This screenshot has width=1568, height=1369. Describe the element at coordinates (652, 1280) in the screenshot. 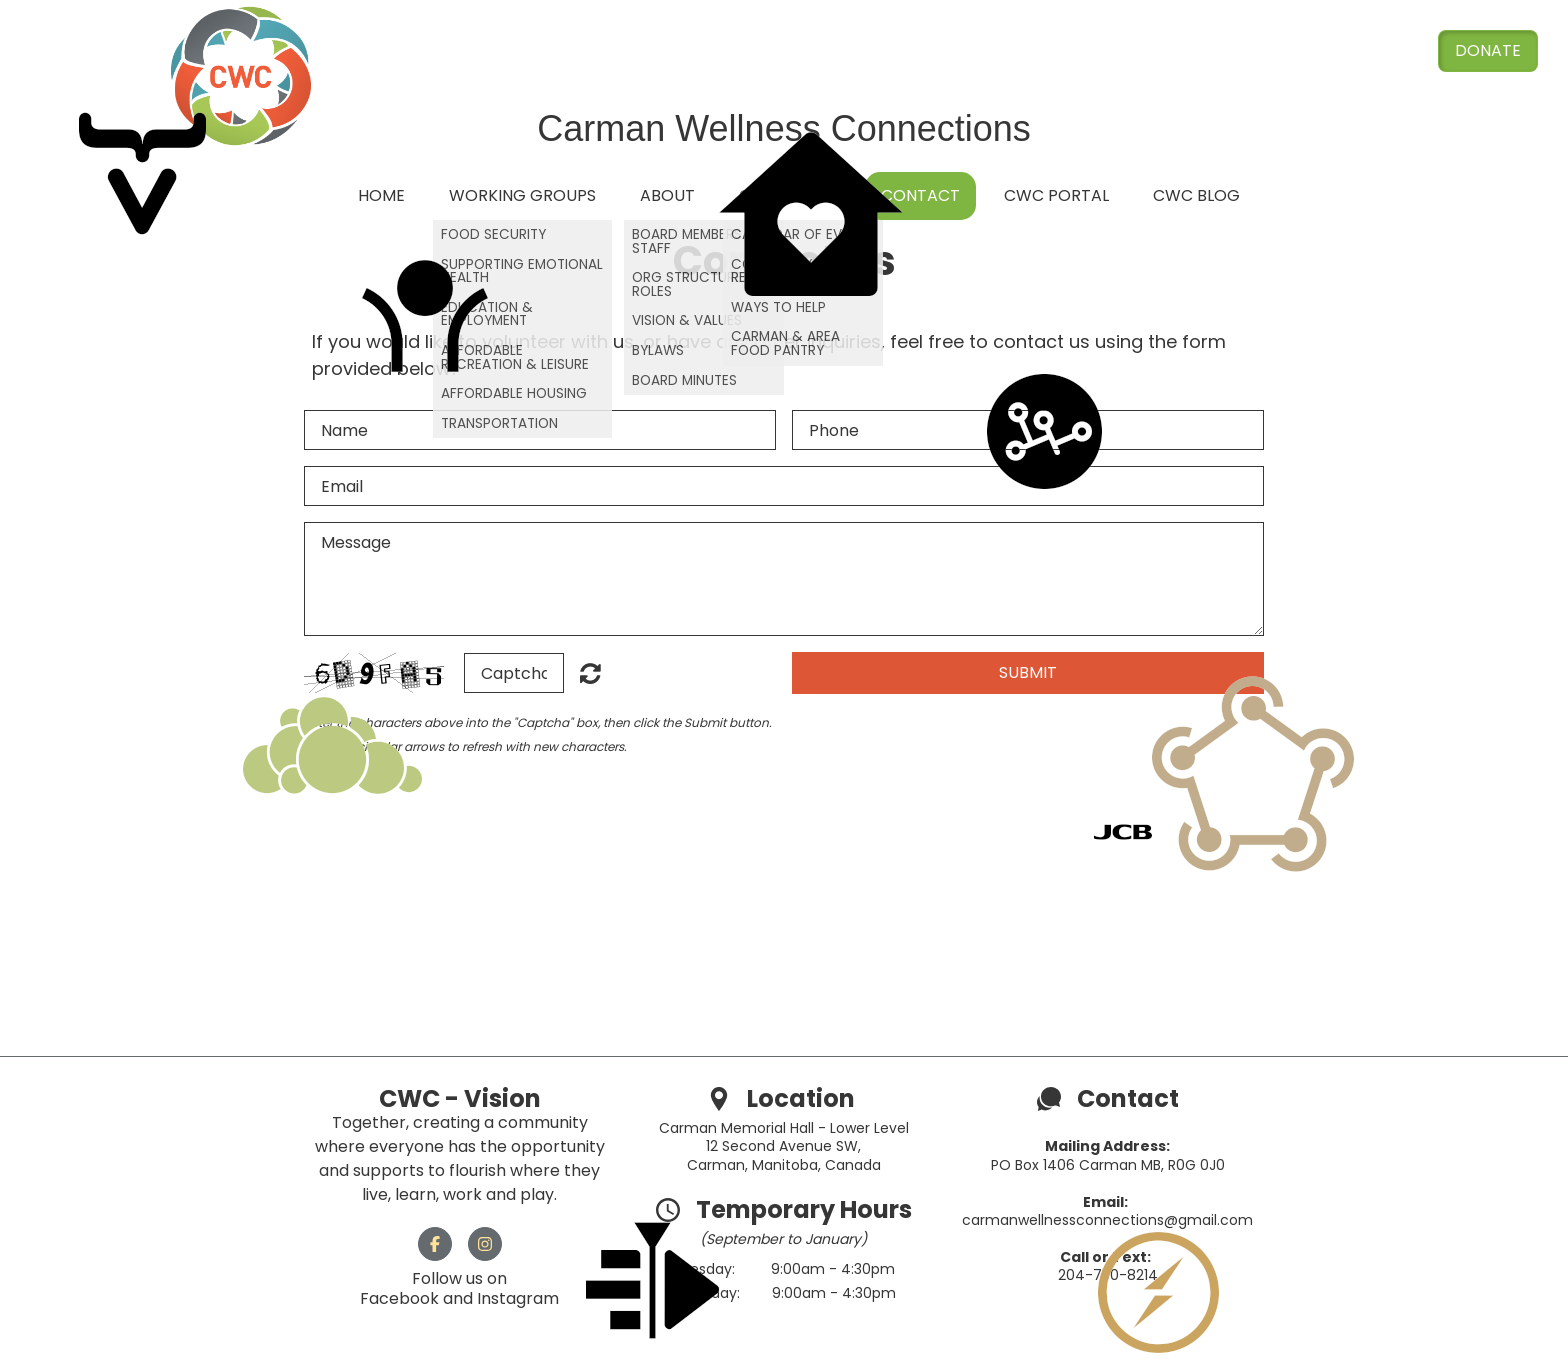

I see `open kdenlive video editor` at that location.